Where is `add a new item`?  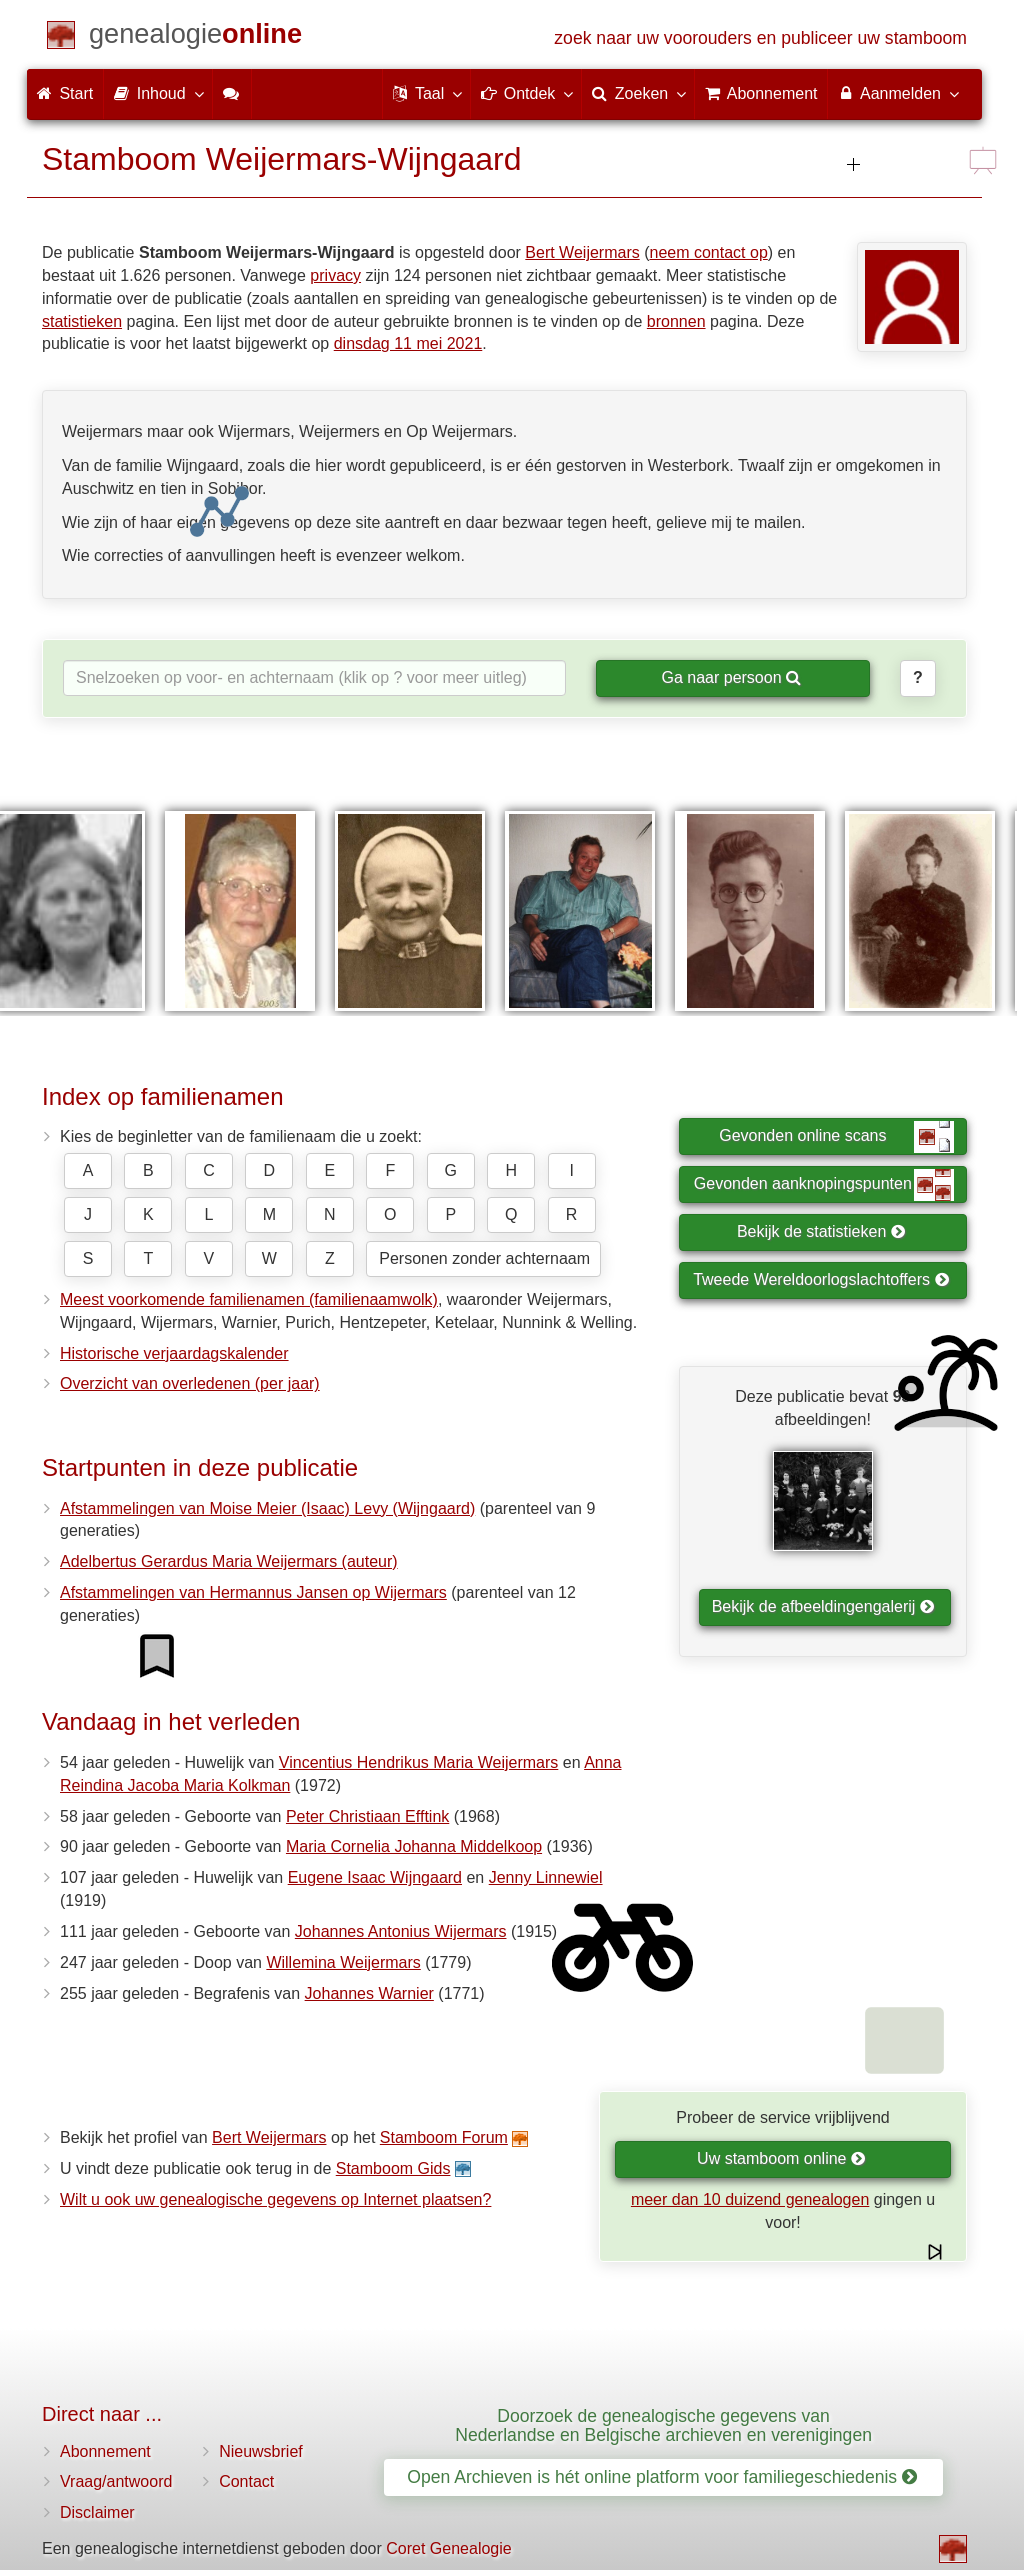
add a new item is located at coordinates (853, 164).